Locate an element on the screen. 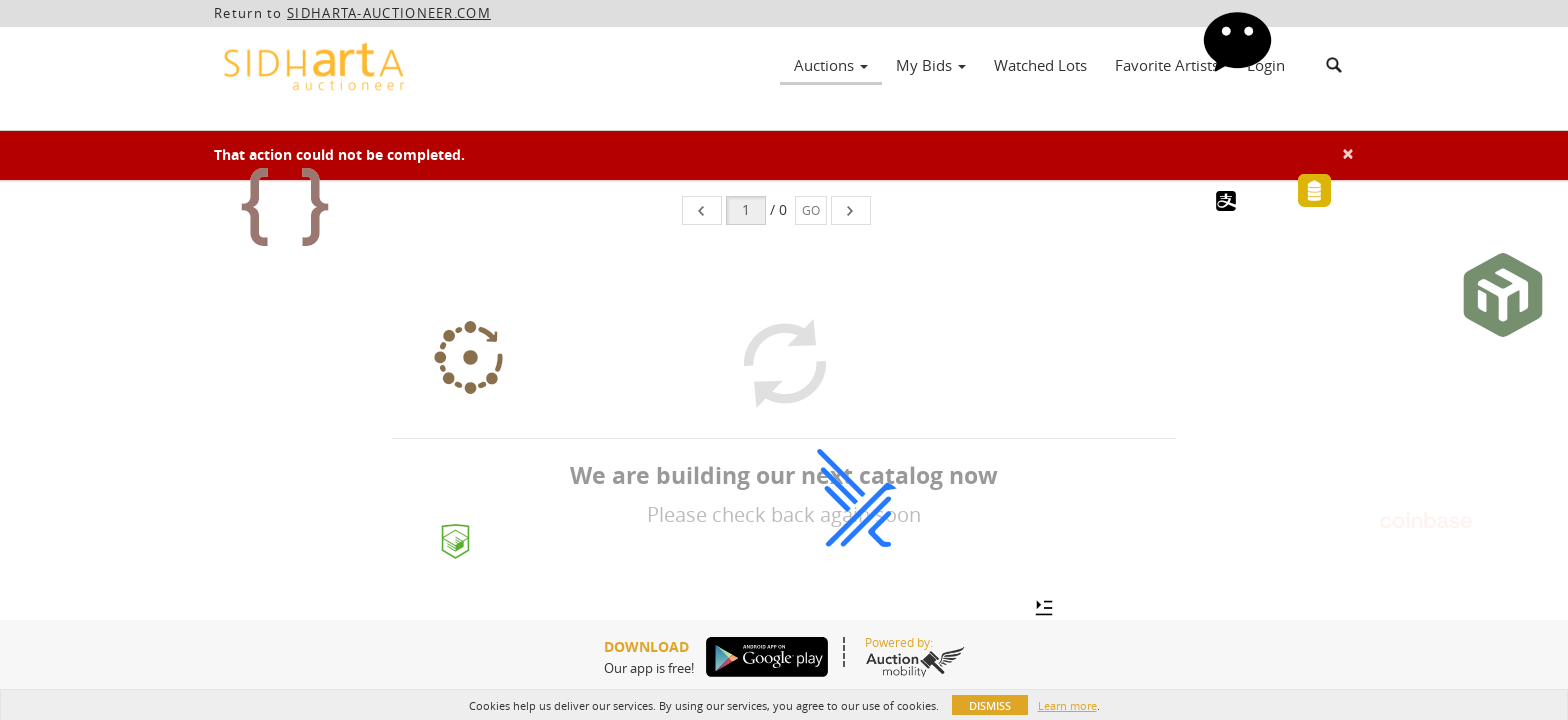 This screenshot has width=1568, height=720. open the fing network scanner app is located at coordinates (468, 357).